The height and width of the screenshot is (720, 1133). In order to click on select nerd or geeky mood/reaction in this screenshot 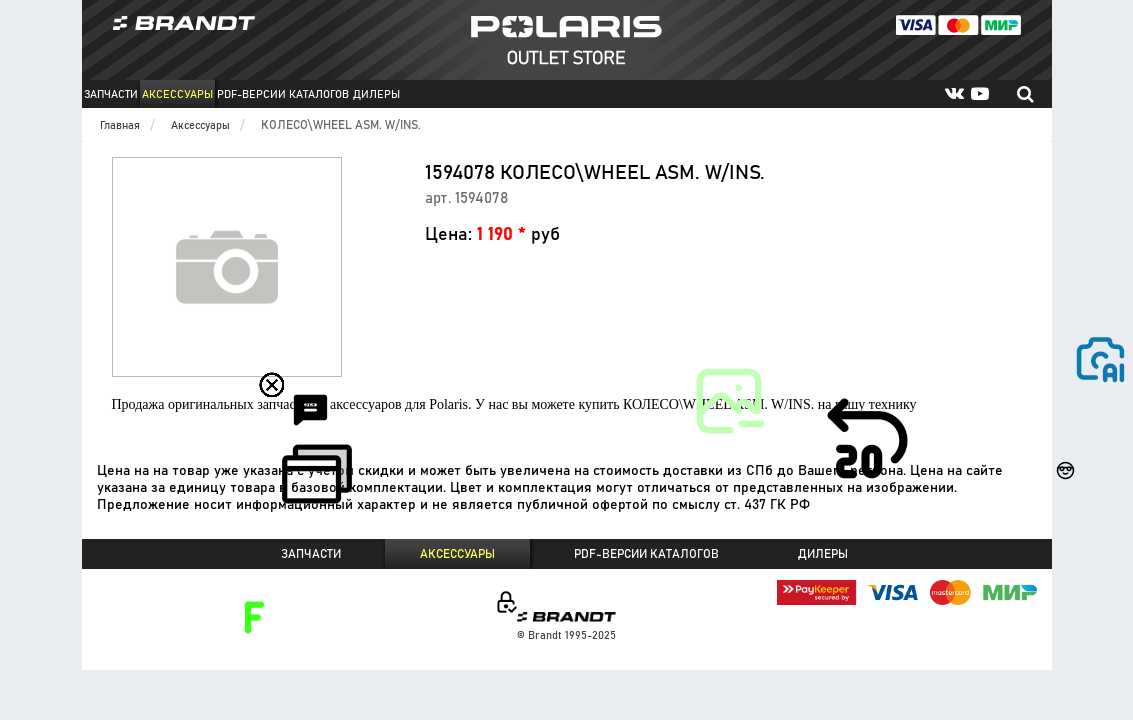, I will do `click(1065, 470)`.